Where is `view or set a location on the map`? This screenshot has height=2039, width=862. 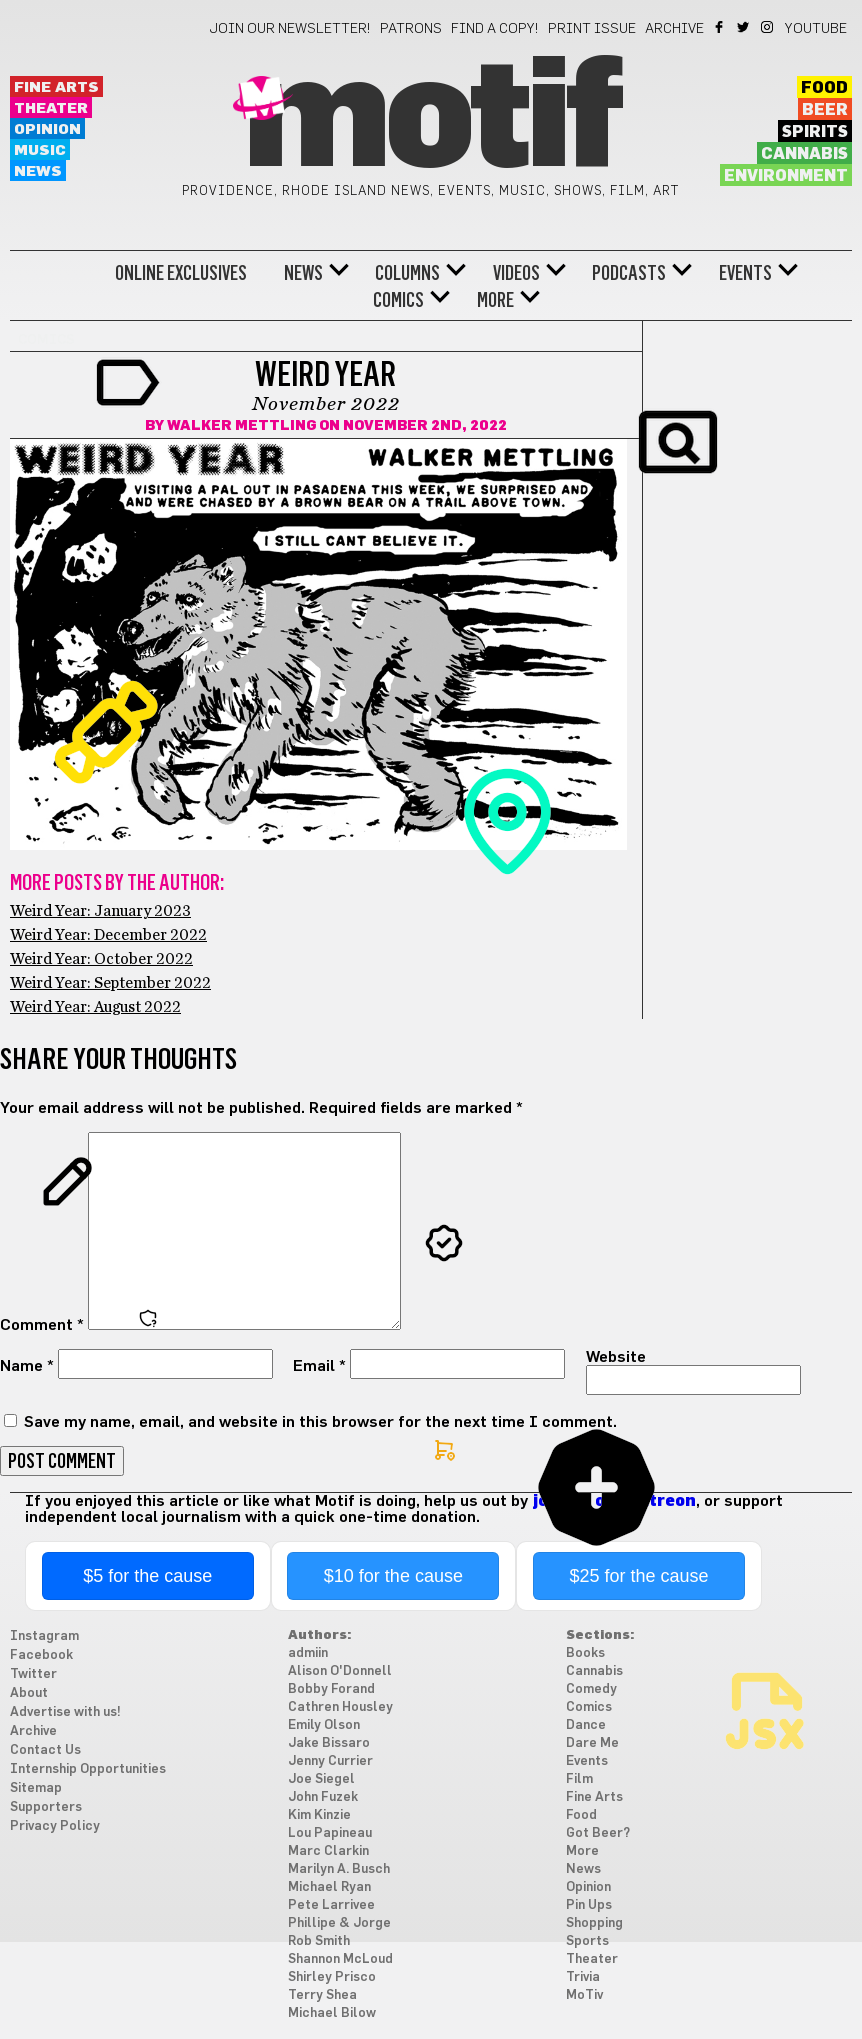 view or set a location on the map is located at coordinates (507, 821).